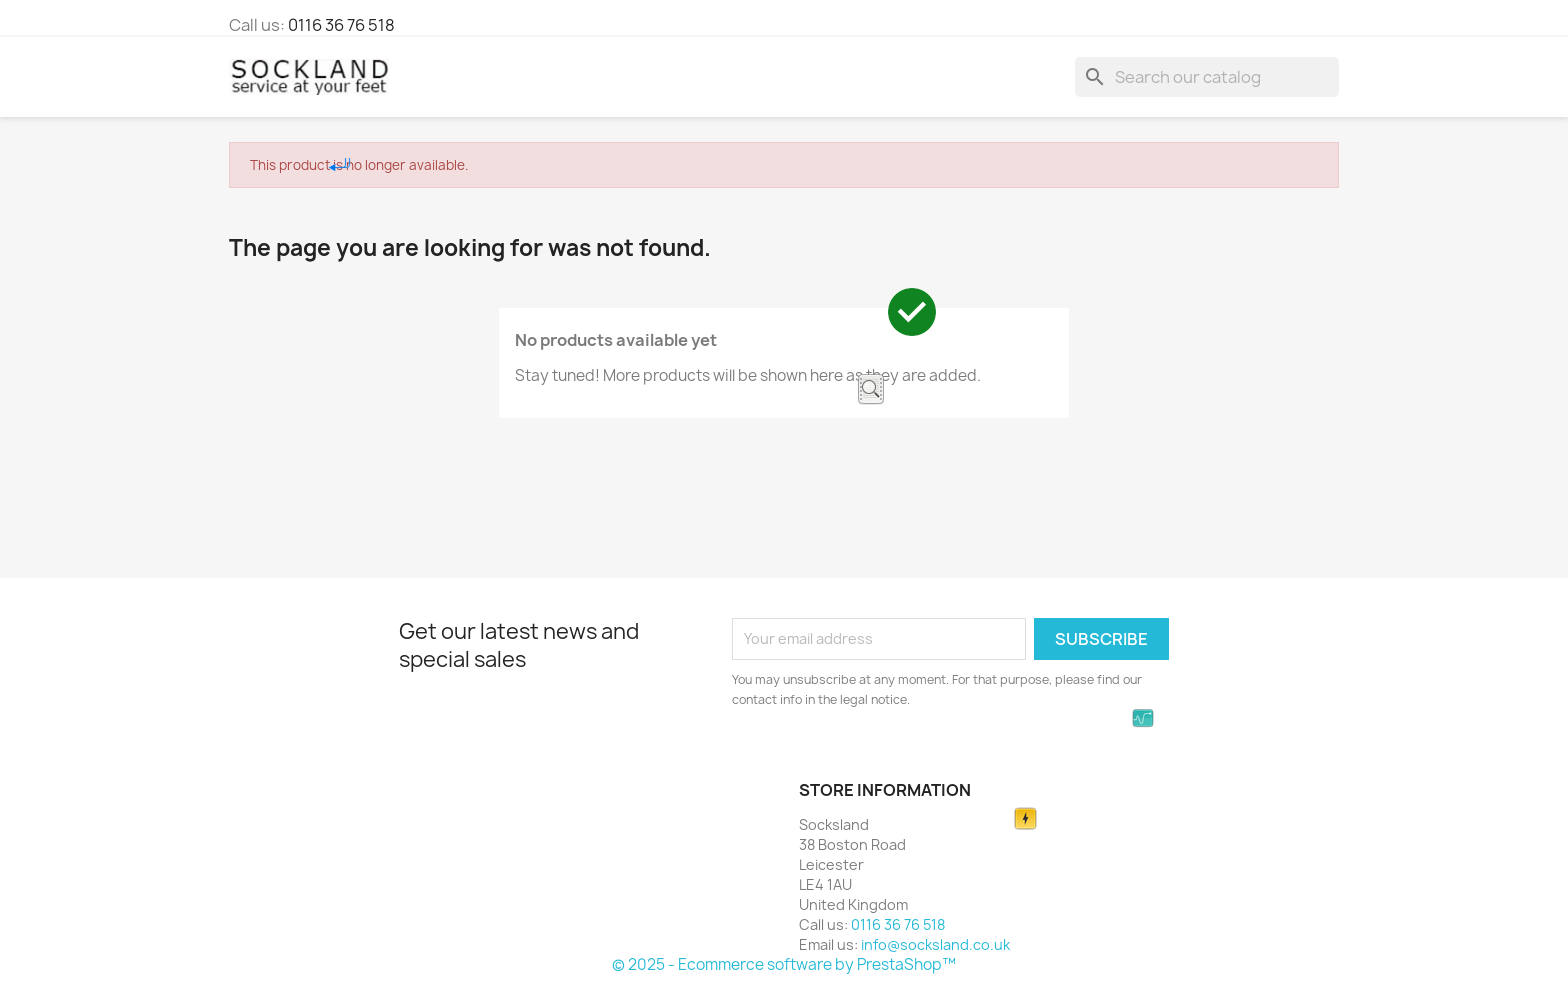 This screenshot has height=991, width=1568. What do you see at coordinates (339, 163) in the screenshot?
I see `reply to all recipients of an email` at bounding box center [339, 163].